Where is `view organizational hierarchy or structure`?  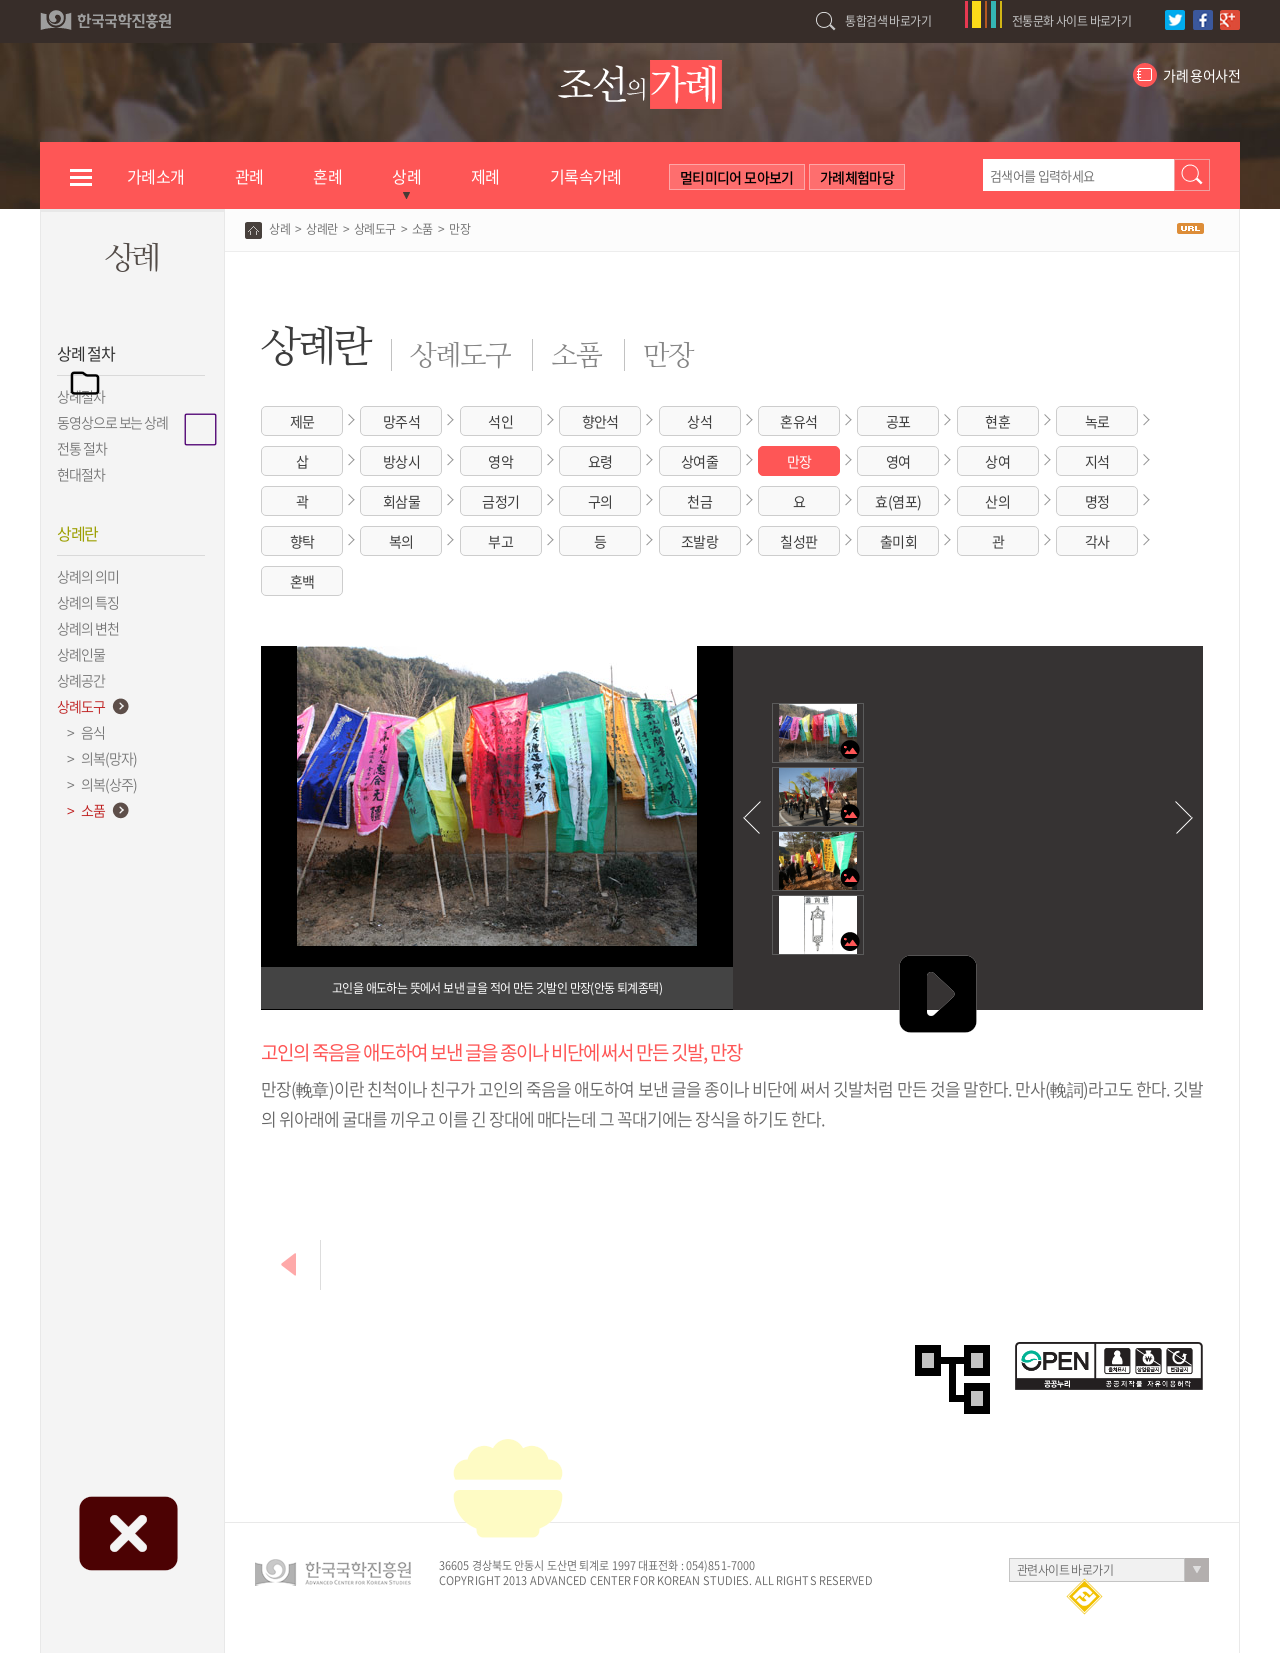
view organizational hierarchy or structure is located at coordinates (952, 1379).